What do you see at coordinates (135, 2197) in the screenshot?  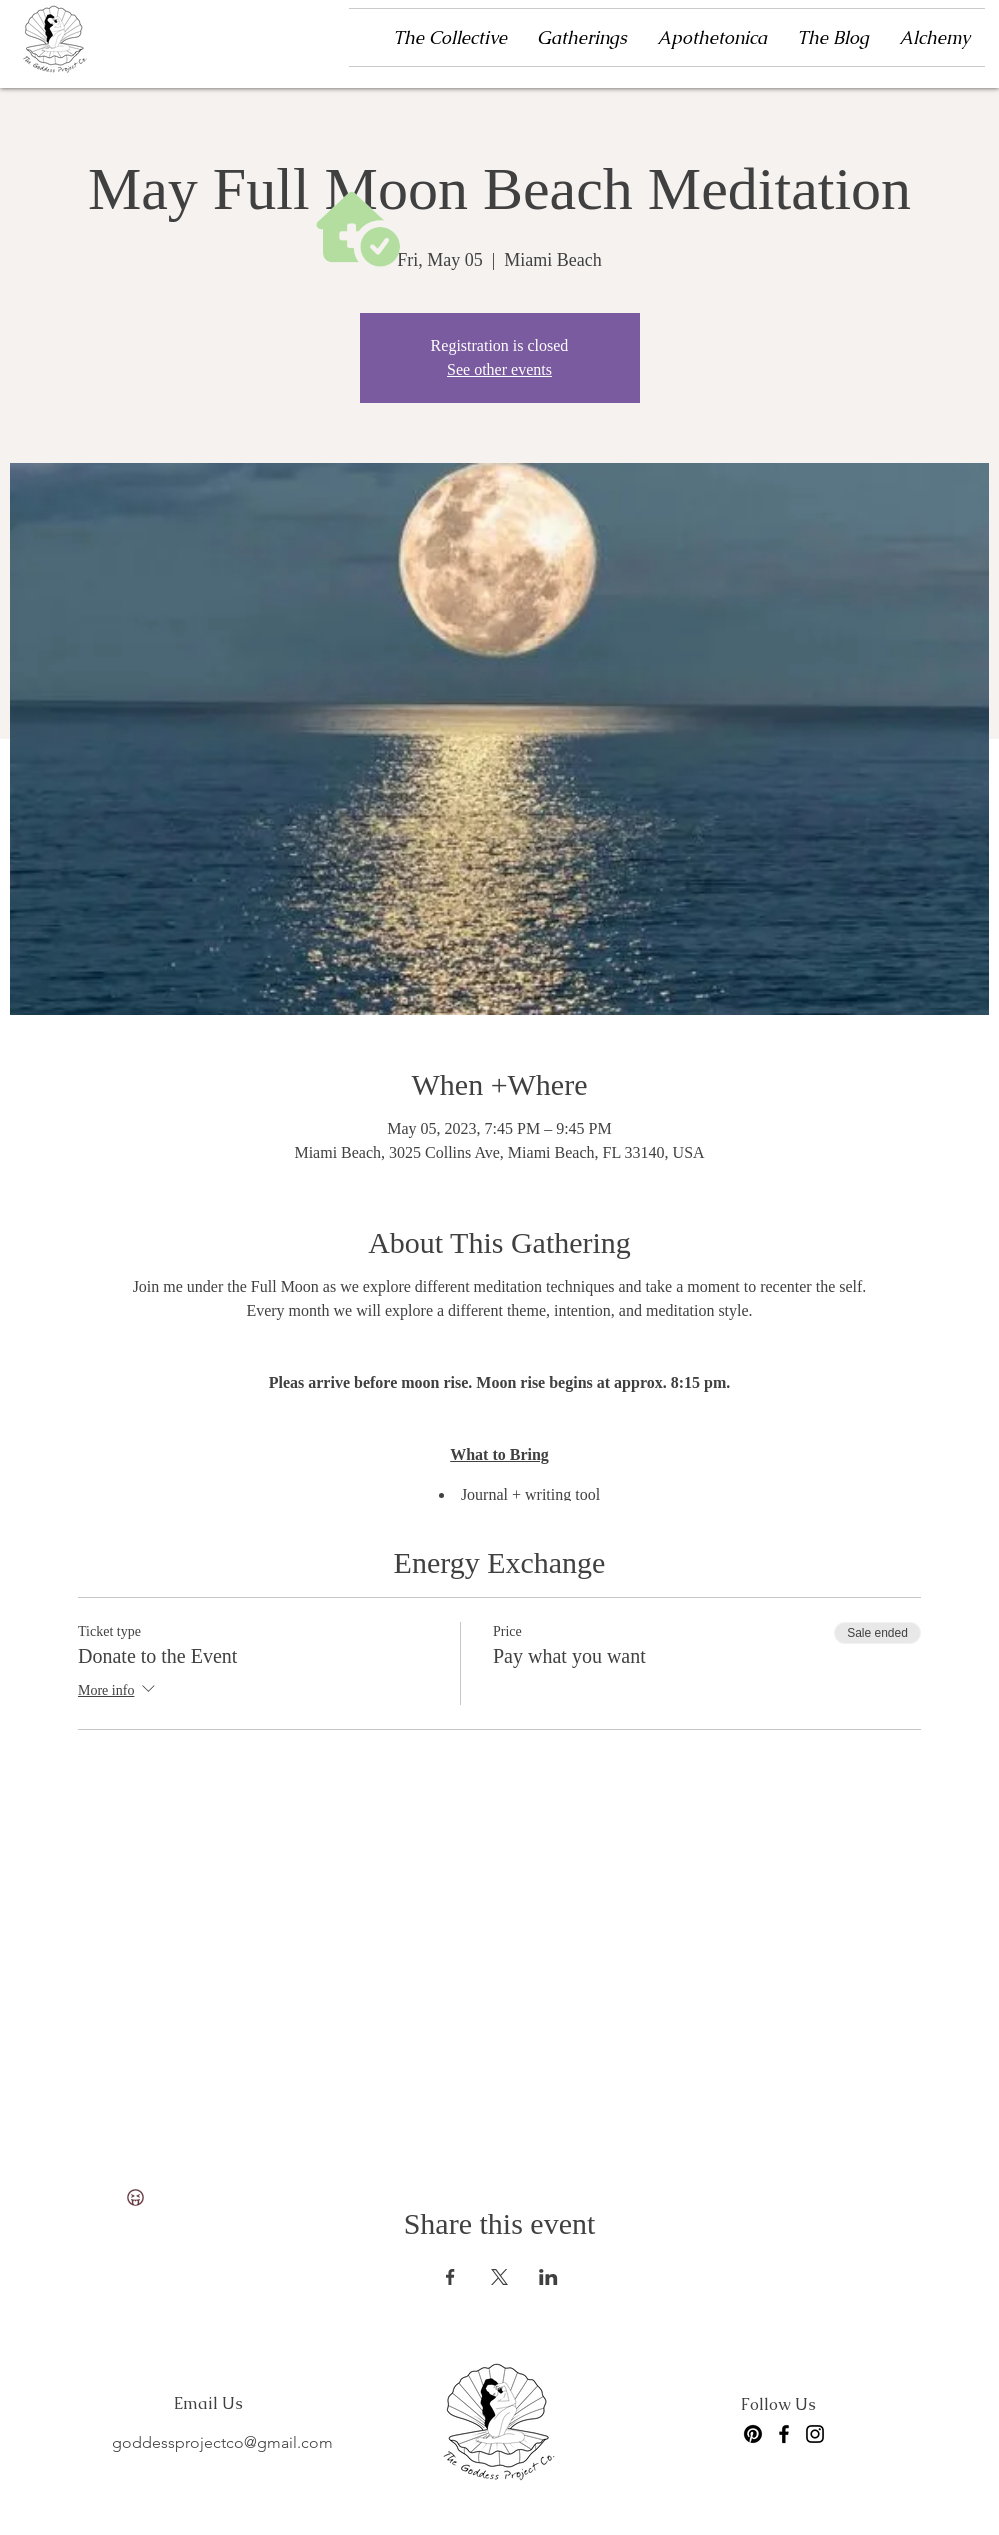 I see `add a silly or playful emoji reaction` at bounding box center [135, 2197].